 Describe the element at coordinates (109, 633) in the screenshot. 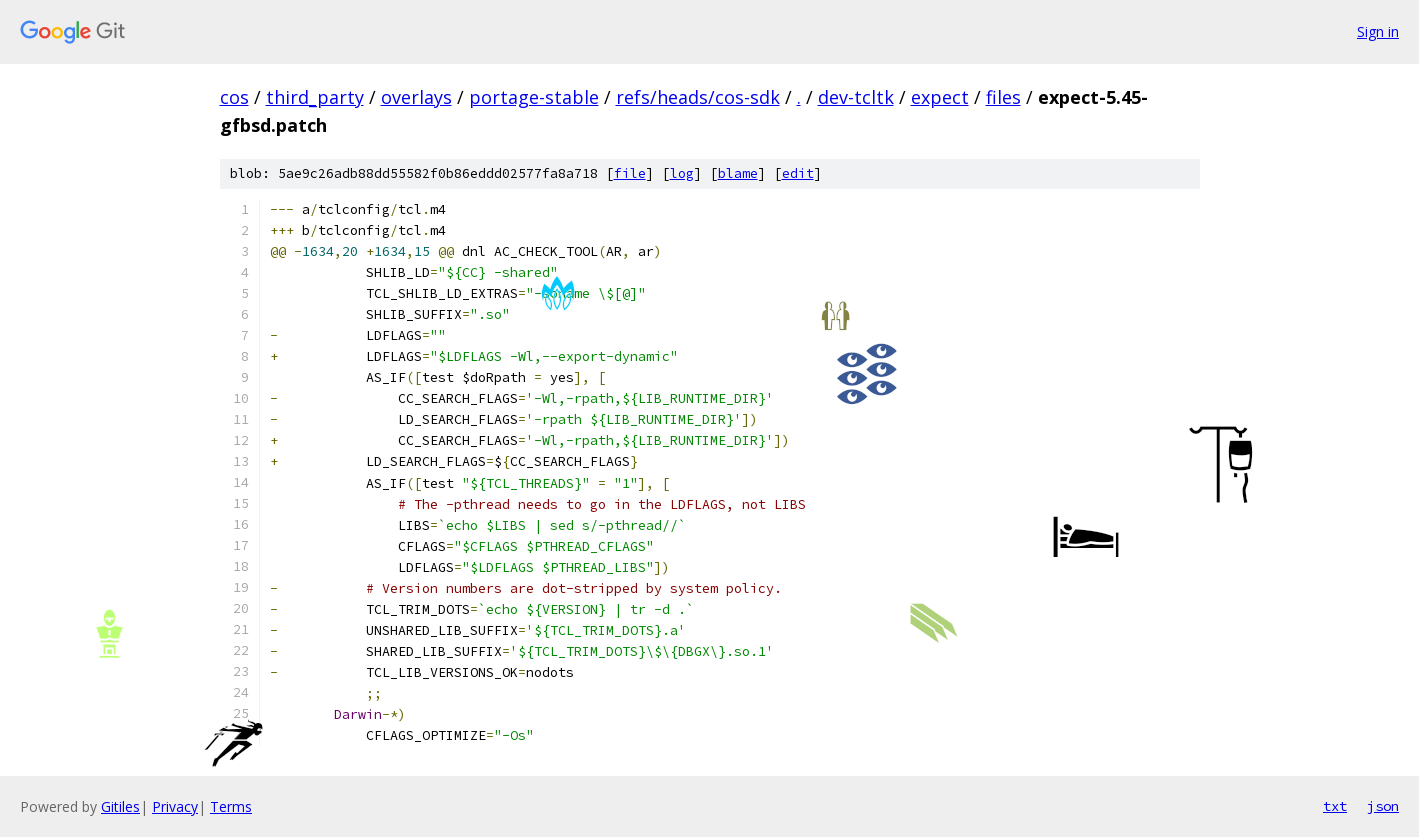

I see `view museum or gallery collection` at that location.